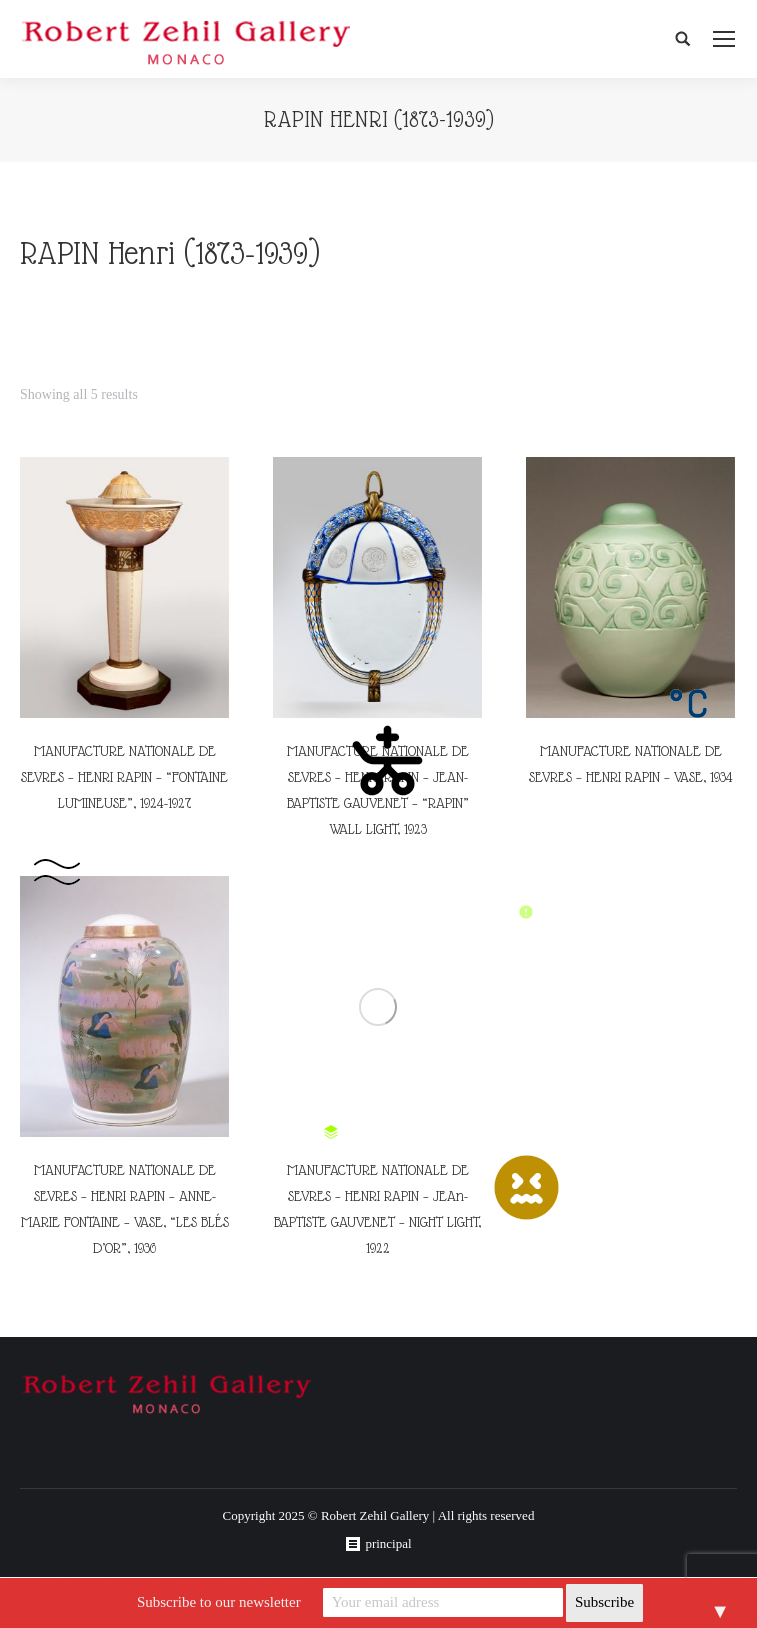  What do you see at coordinates (57, 872) in the screenshot?
I see `indicates approximate or estimated value` at bounding box center [57, 872].